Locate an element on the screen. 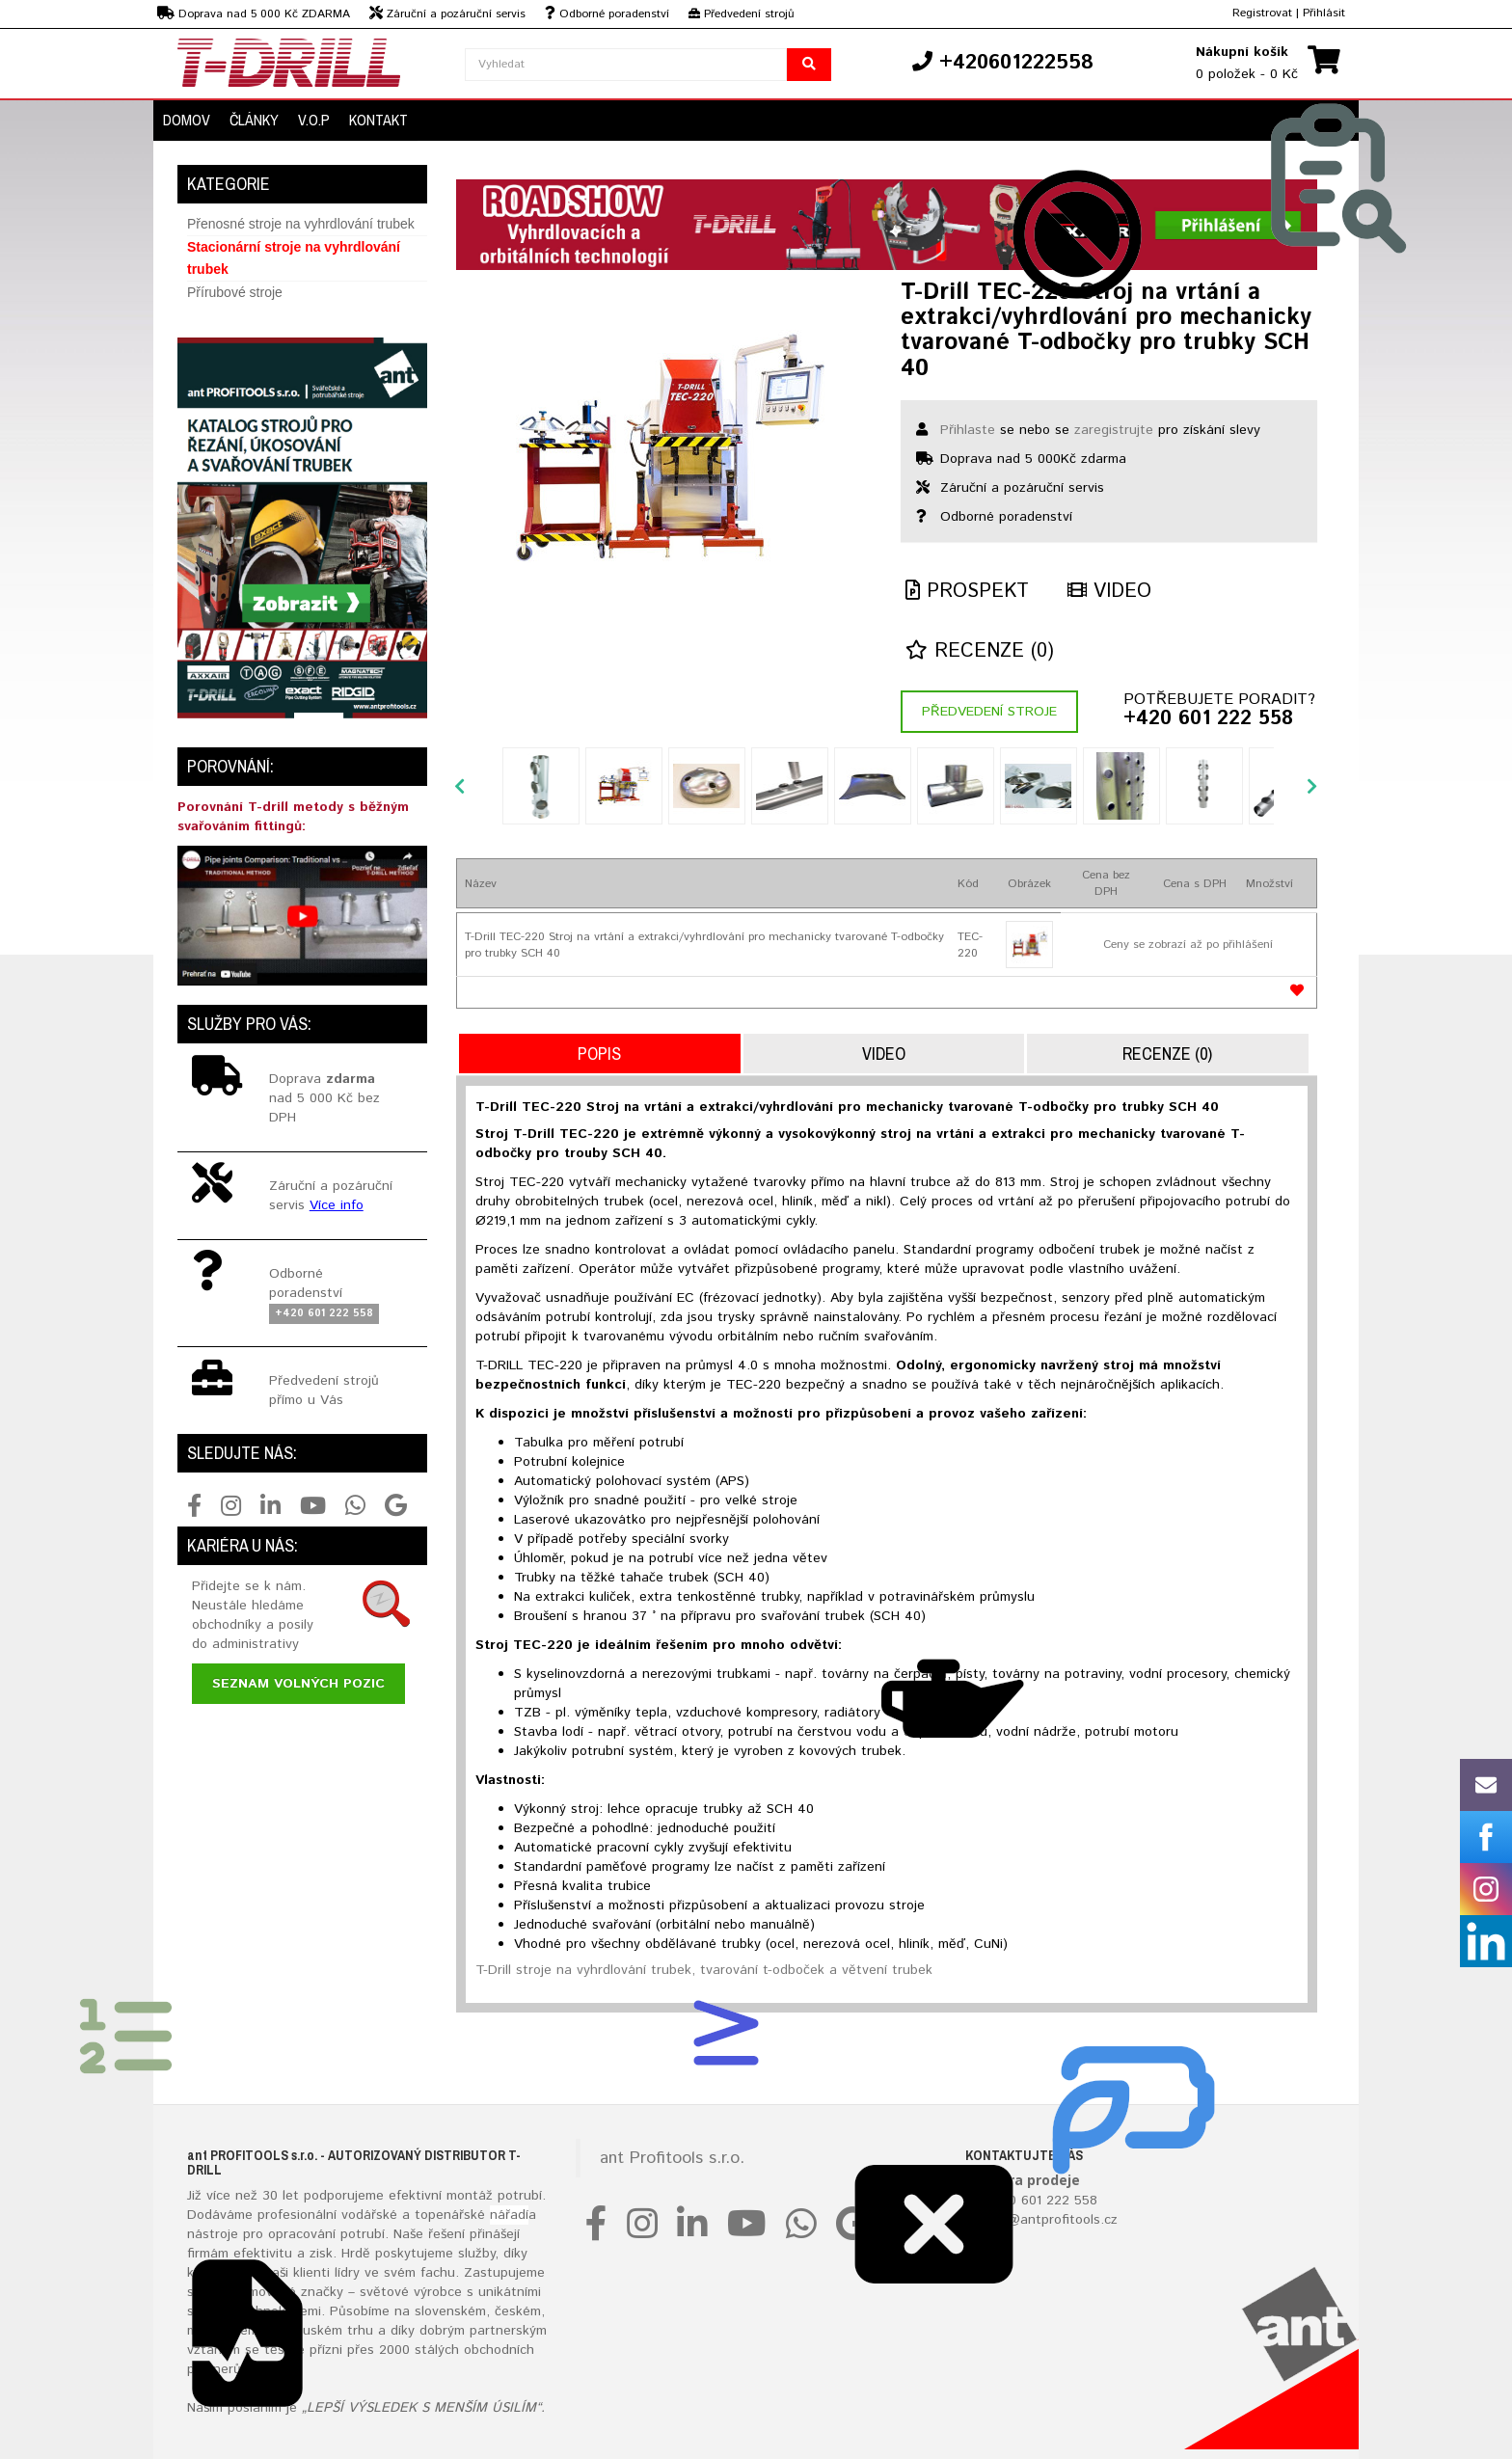 Image resolution: width=1512 pixels, height=2459 pixels. search through reports or documents is located at coordinates (1335, 175).